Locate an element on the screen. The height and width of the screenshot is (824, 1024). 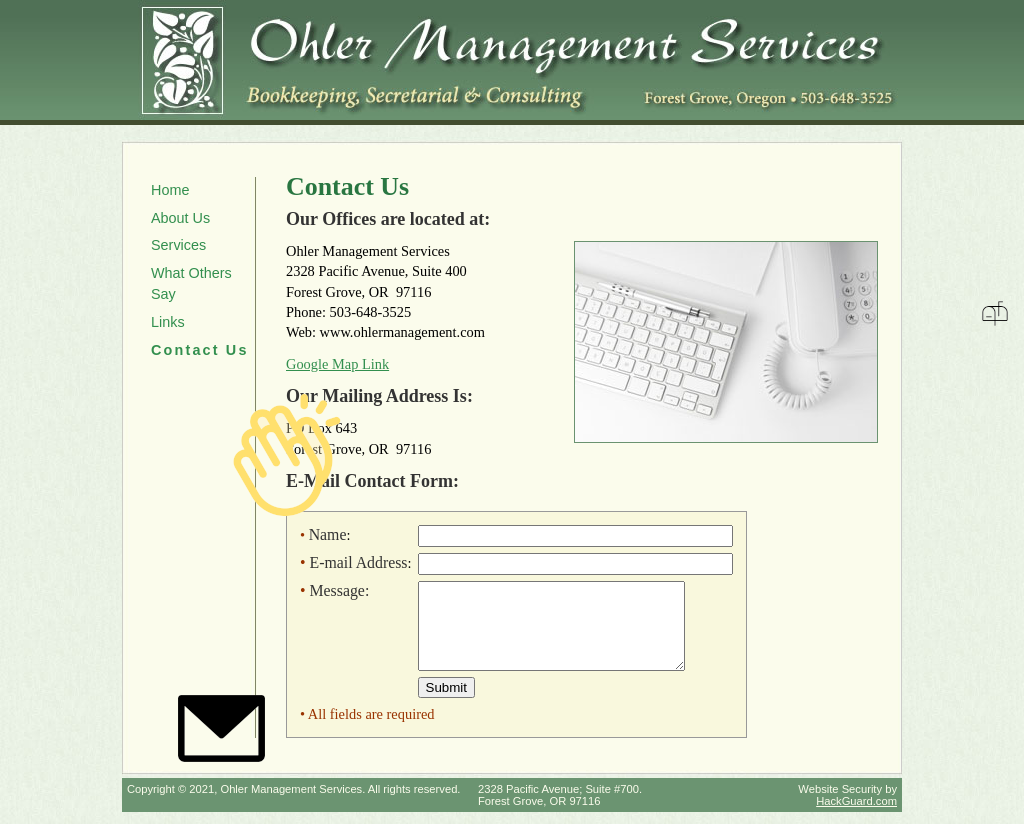
give applause or show appreciation is located at coordinates (285, 455).